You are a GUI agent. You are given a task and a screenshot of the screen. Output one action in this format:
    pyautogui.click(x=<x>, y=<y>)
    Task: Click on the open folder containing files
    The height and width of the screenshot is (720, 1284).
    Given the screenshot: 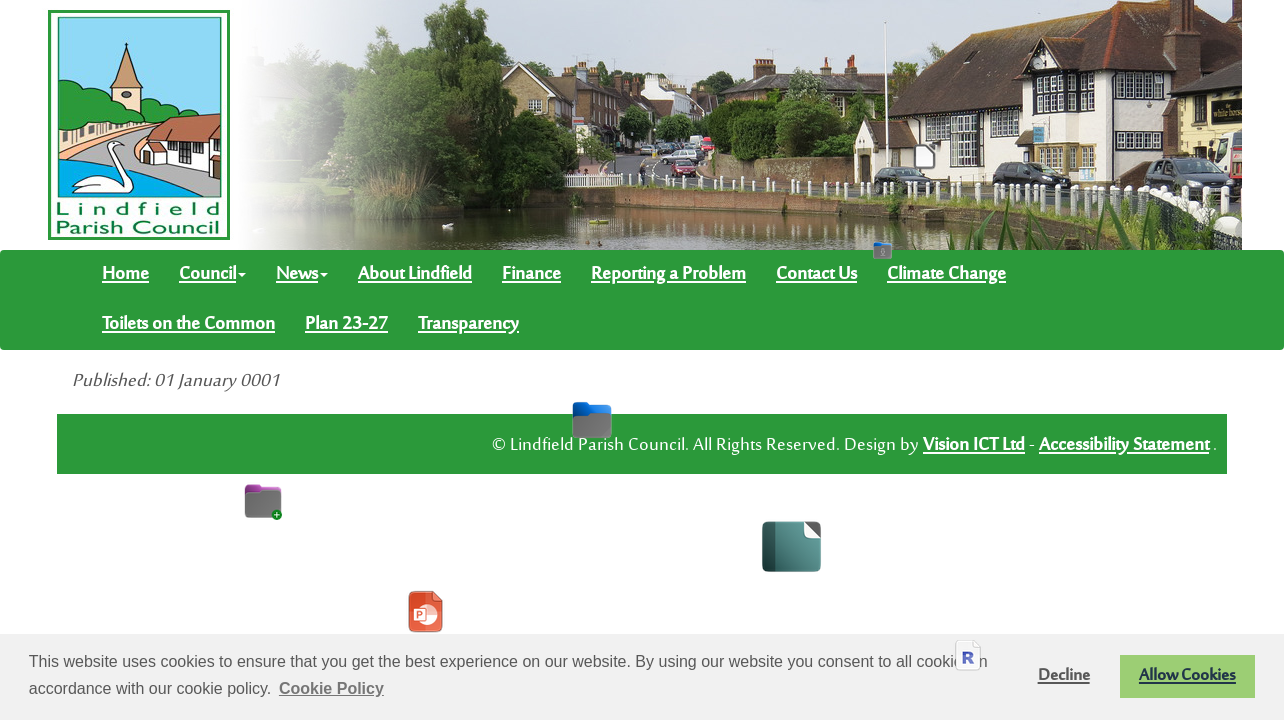 What is the action you would take?
    pyautogui.click(x=592, y=420)
    